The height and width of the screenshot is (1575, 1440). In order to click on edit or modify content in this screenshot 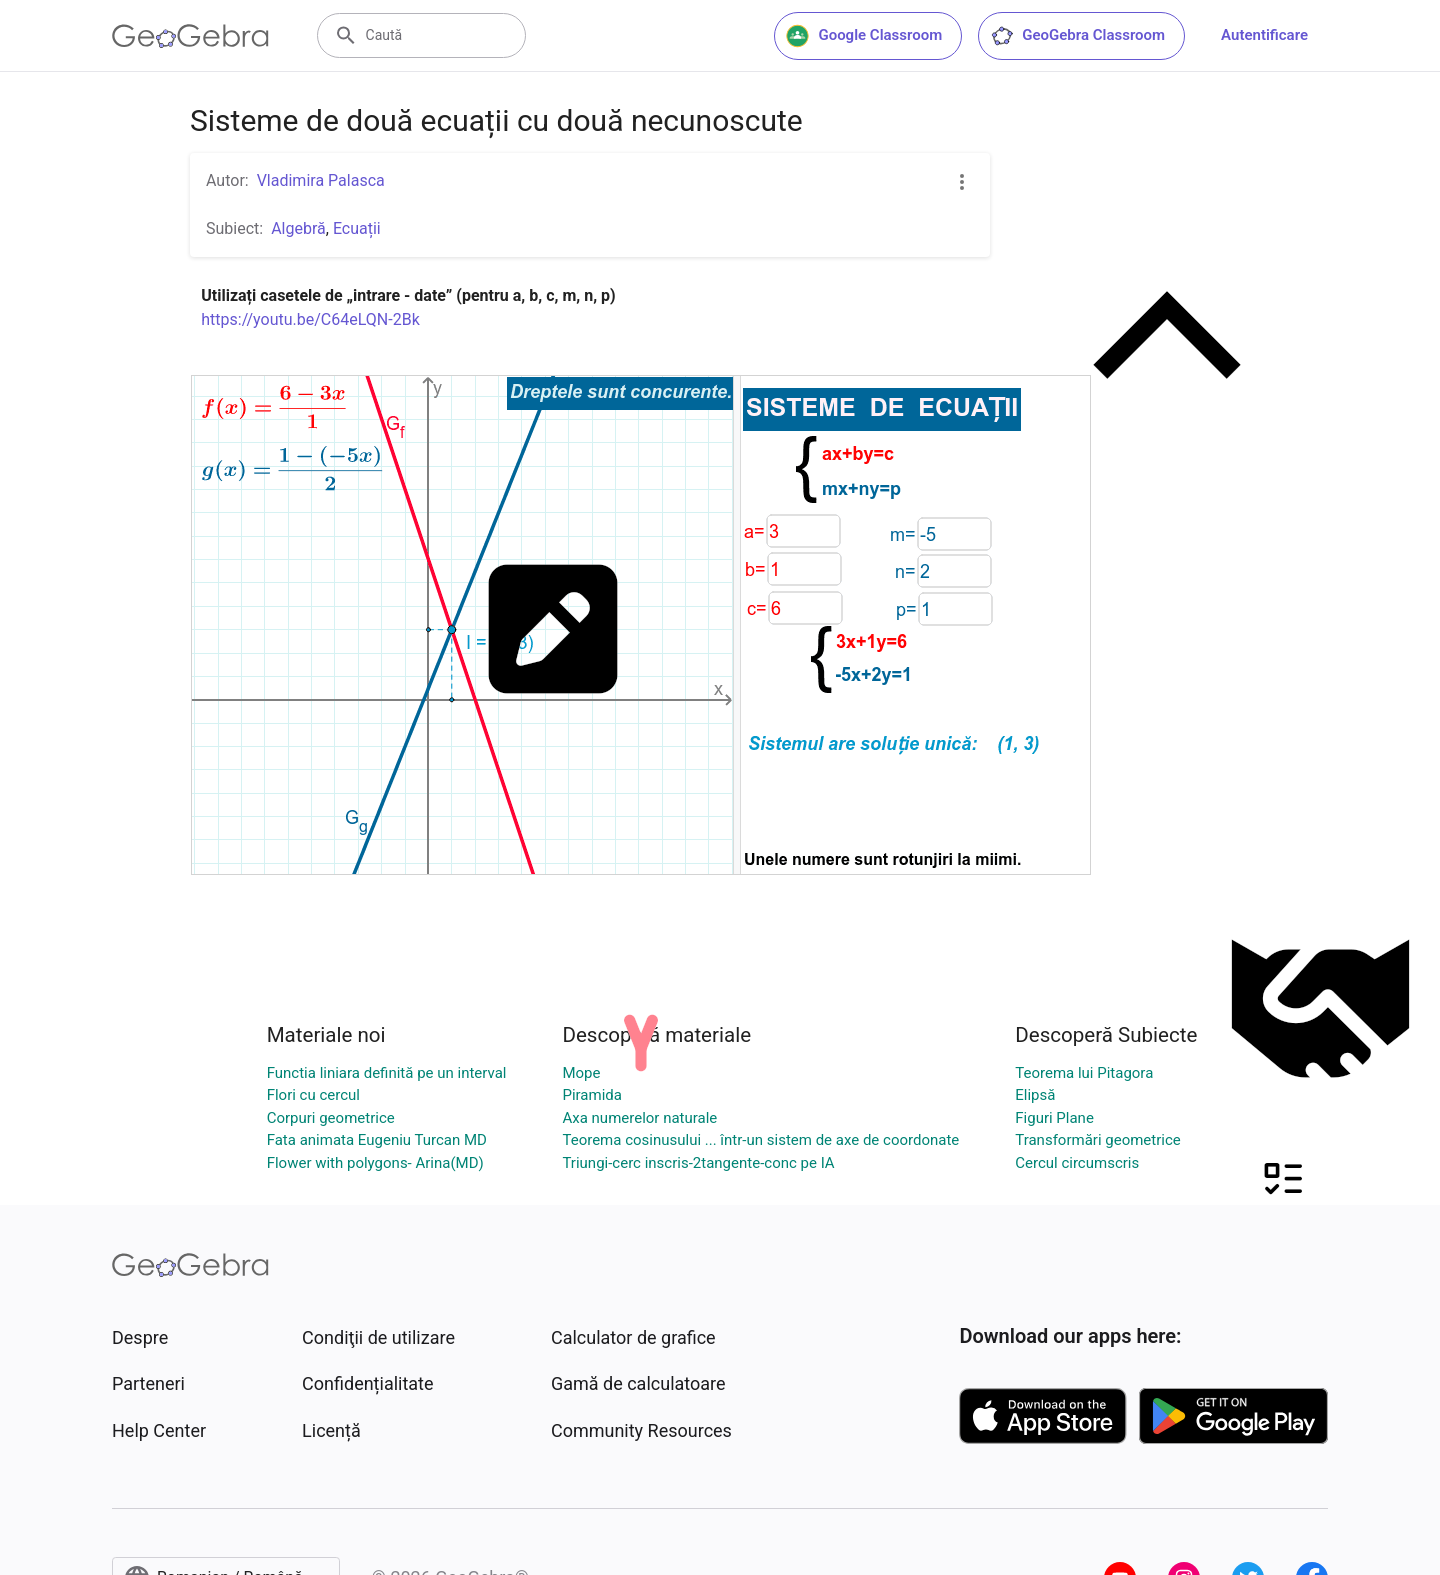, I will do `click(553, 629)`.